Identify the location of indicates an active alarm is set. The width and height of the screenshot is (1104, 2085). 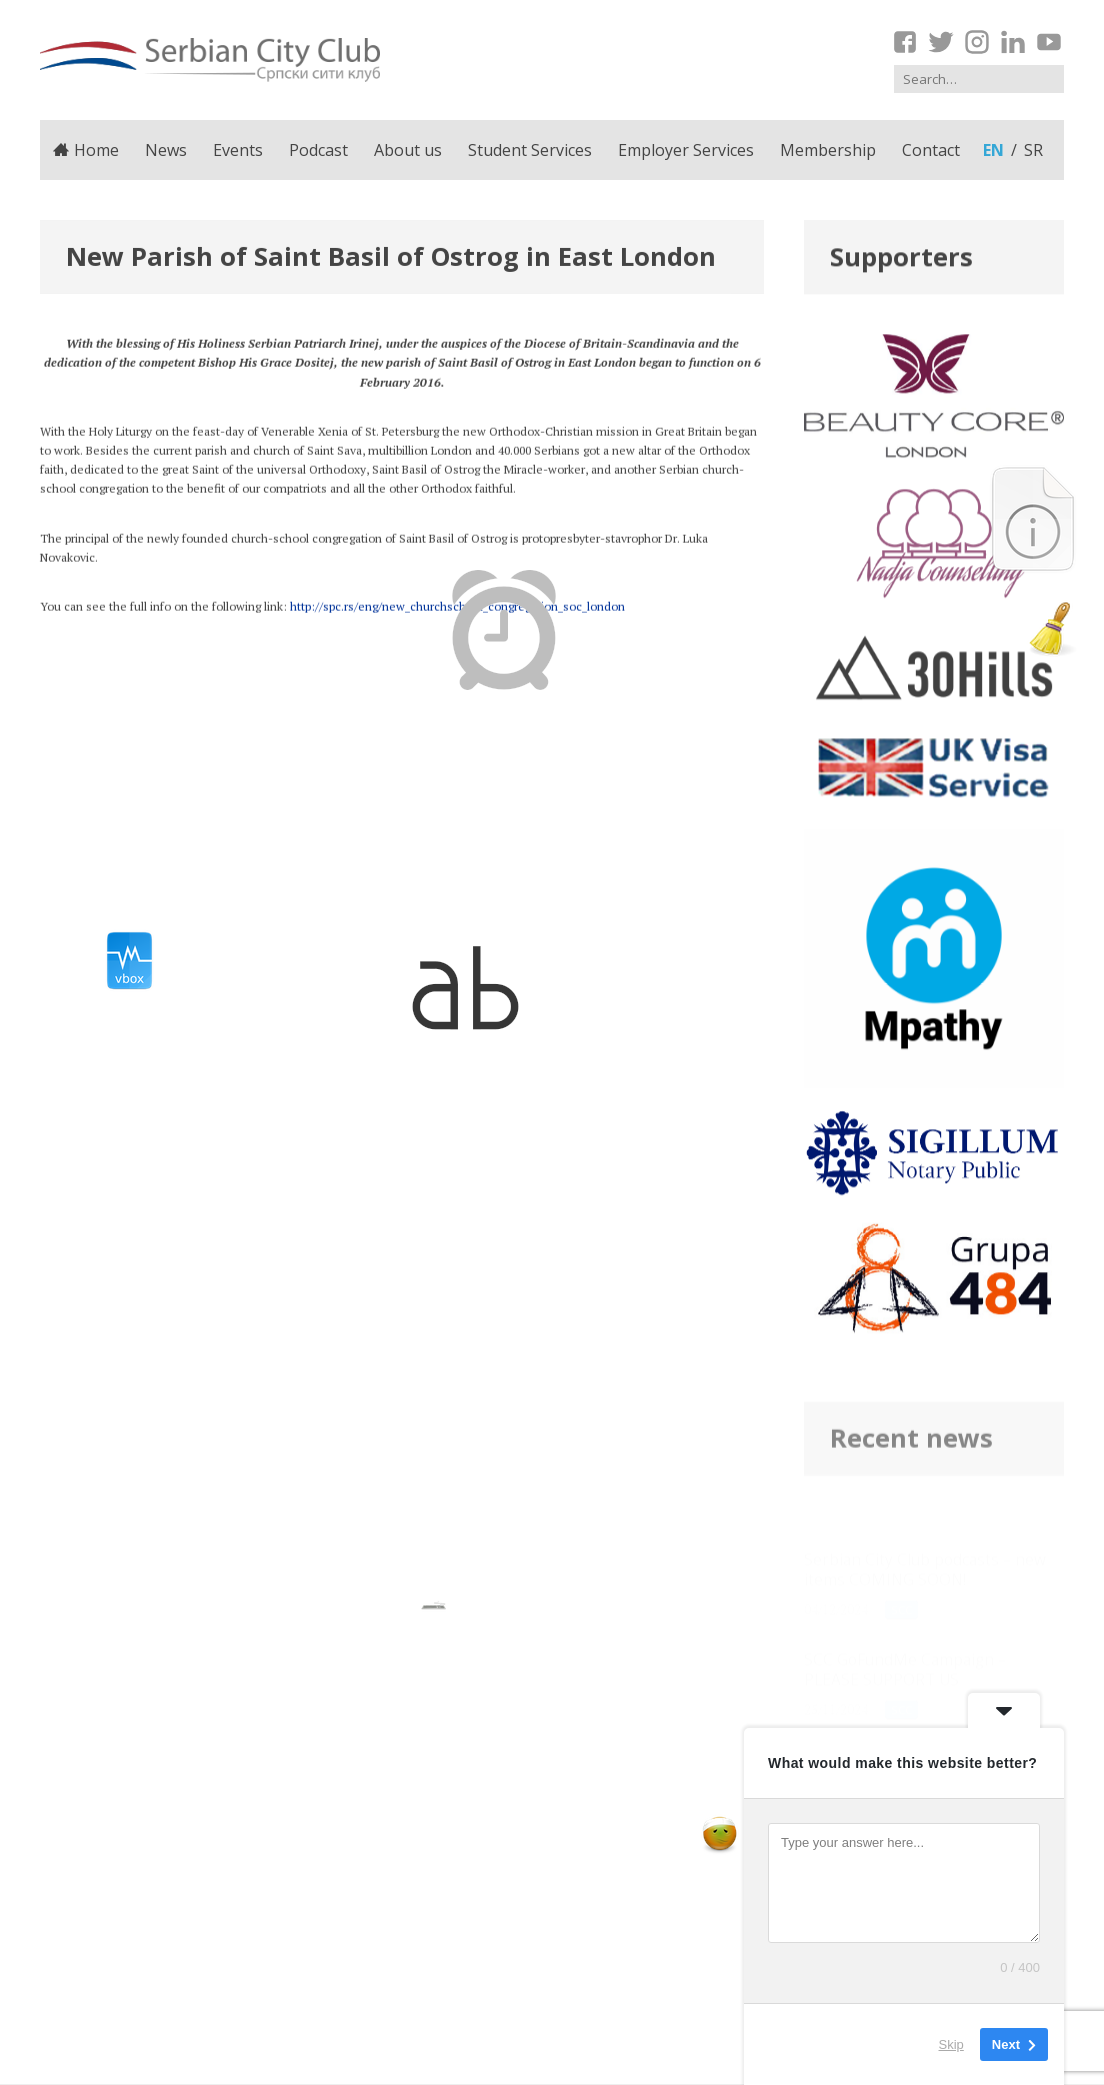
(508, 626).